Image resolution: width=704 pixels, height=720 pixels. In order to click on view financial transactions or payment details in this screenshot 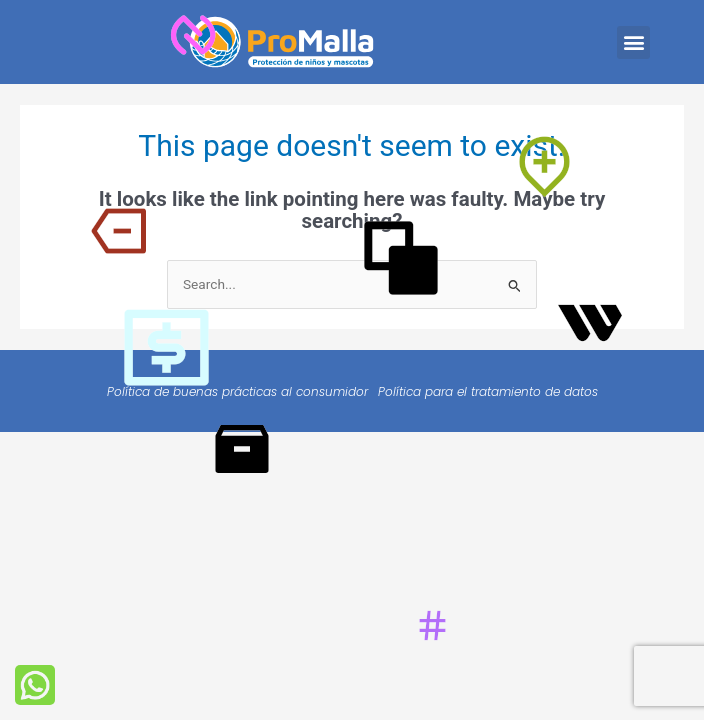, I will do `click(166, 347)`.